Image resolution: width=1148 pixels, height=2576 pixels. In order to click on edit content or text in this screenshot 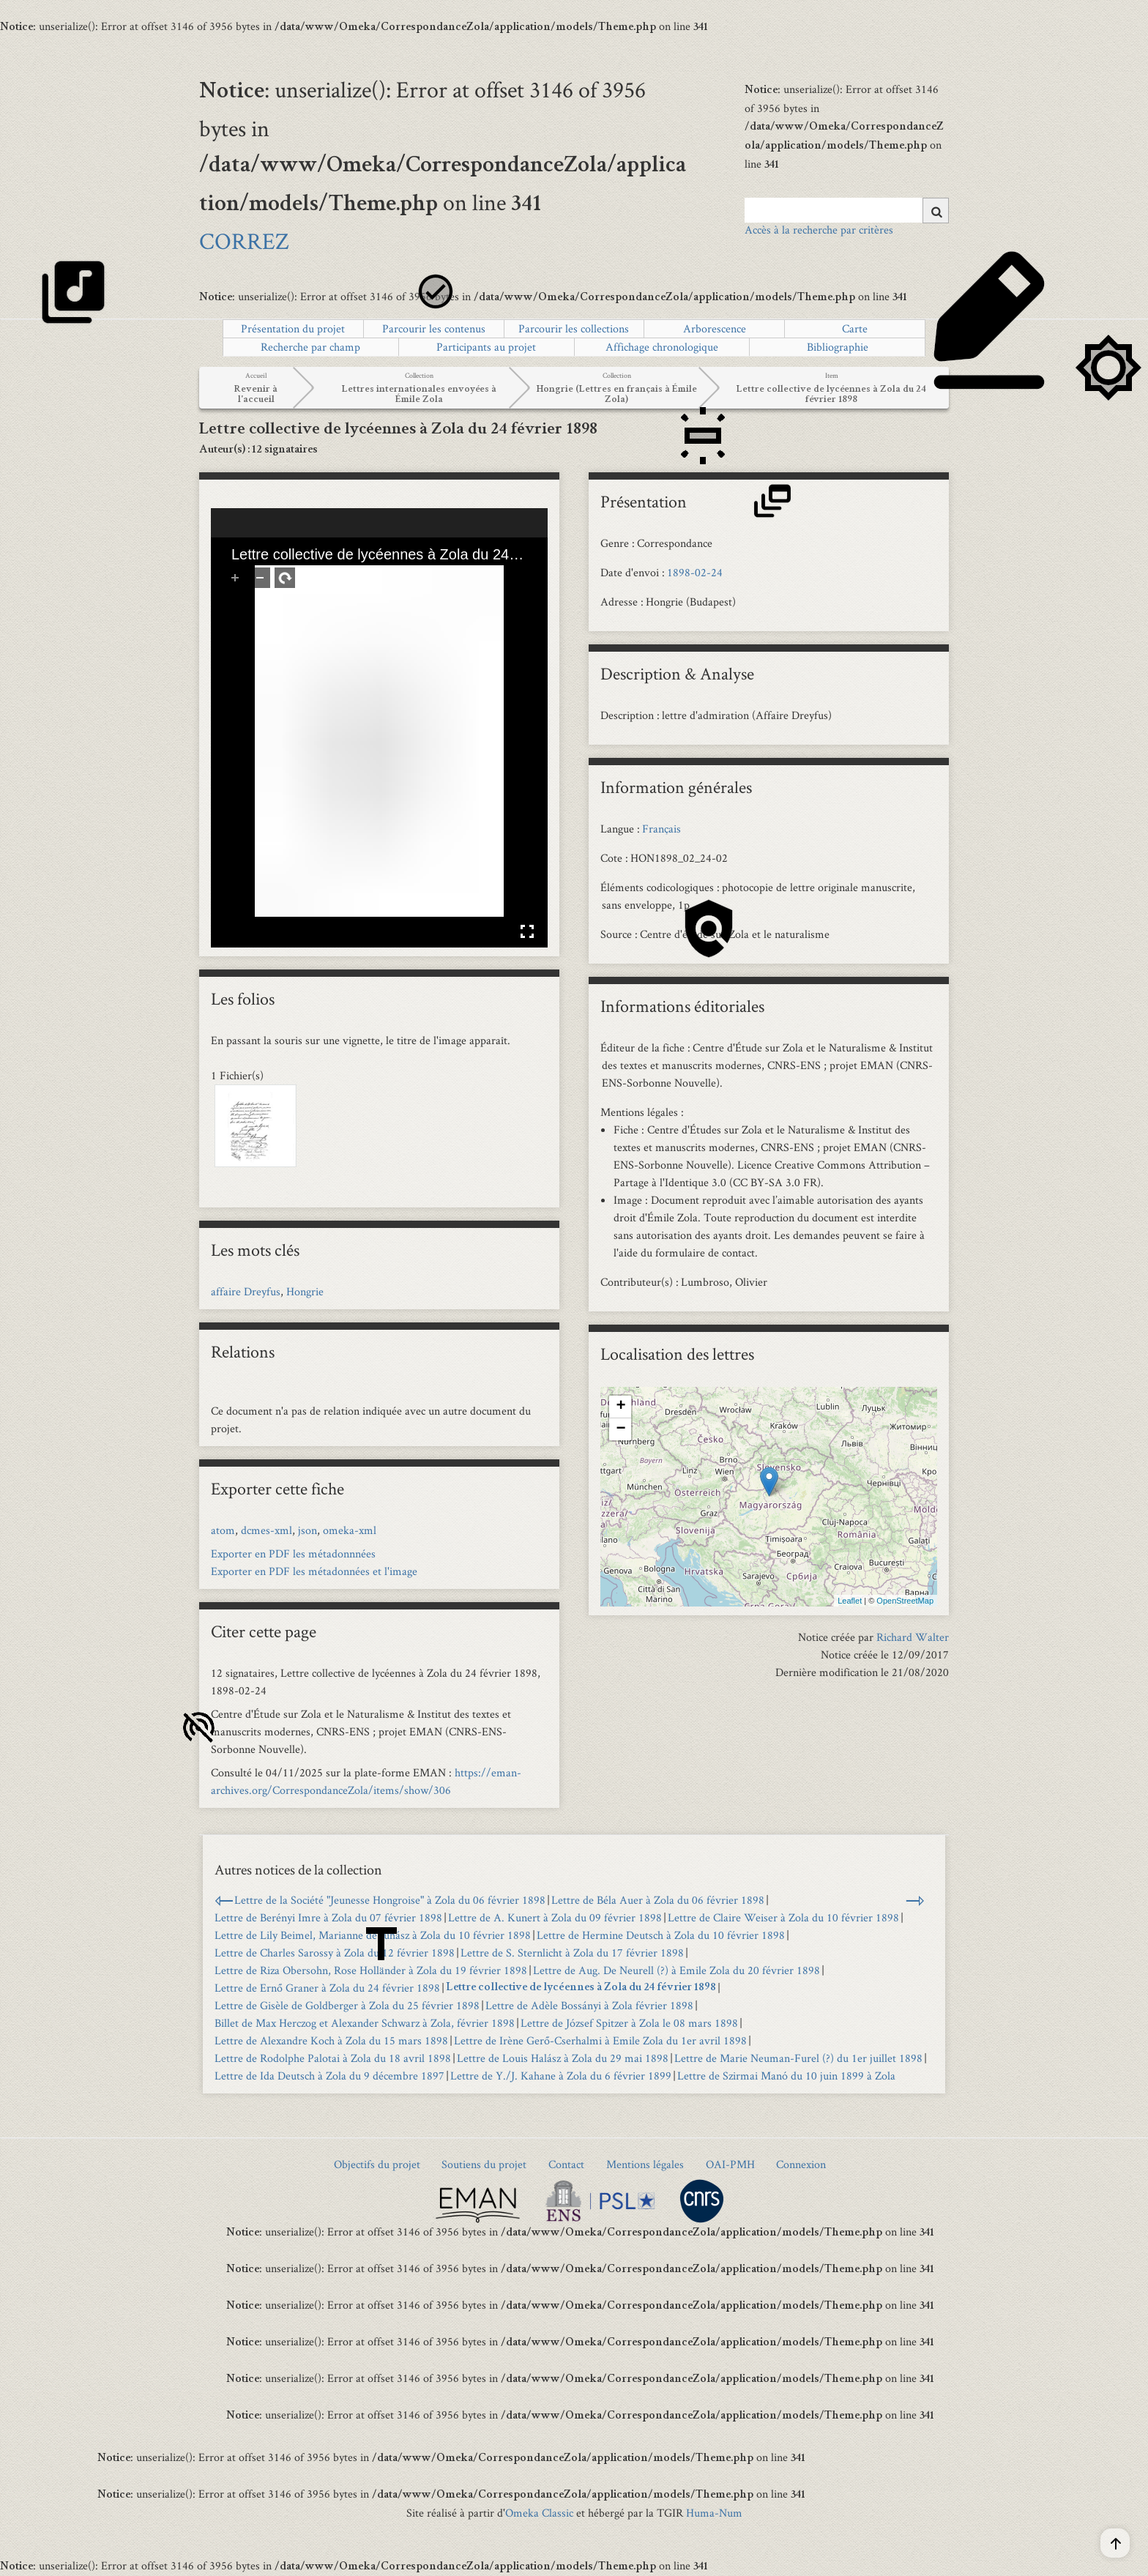, I will do `click(989, 320)`.